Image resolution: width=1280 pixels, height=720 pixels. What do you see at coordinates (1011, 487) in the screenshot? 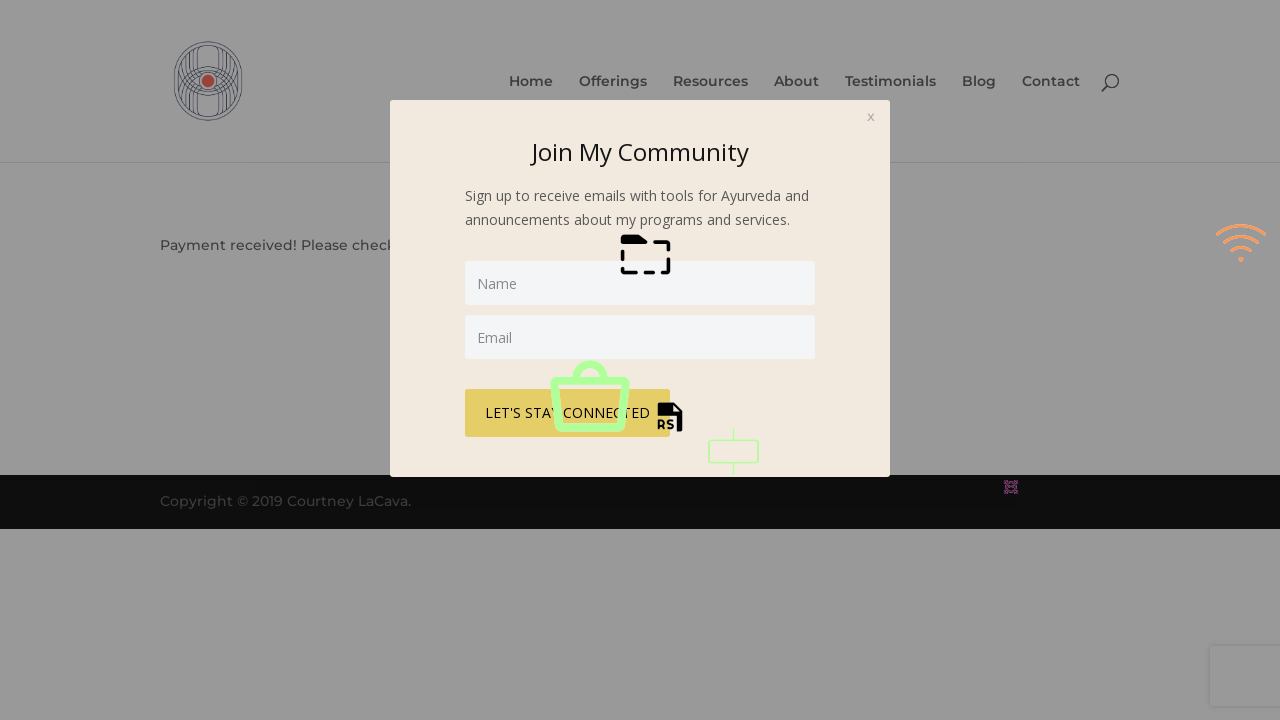
I see `scan face to unlock or authenticate` at bounding box center [1011, 487].